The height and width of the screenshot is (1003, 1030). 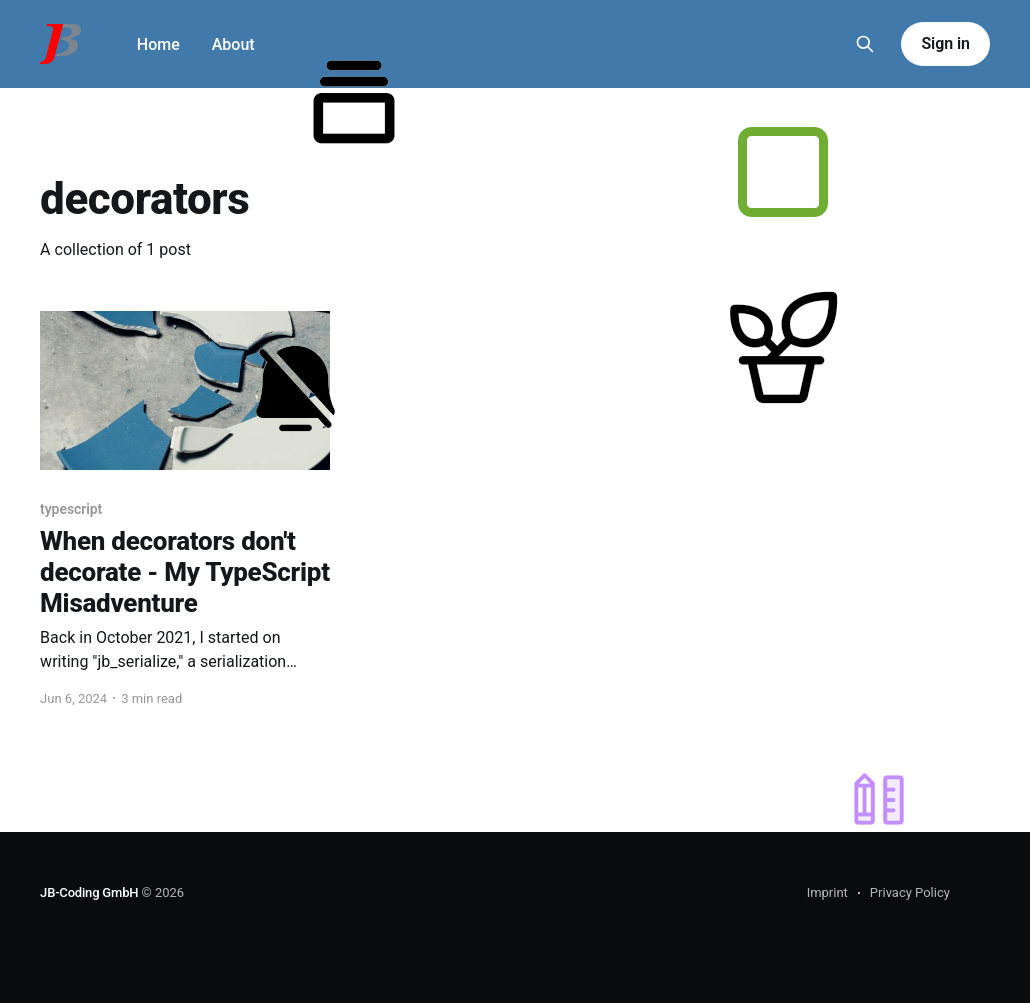 I want to click on define a selection area, so click(x=783, y=172).